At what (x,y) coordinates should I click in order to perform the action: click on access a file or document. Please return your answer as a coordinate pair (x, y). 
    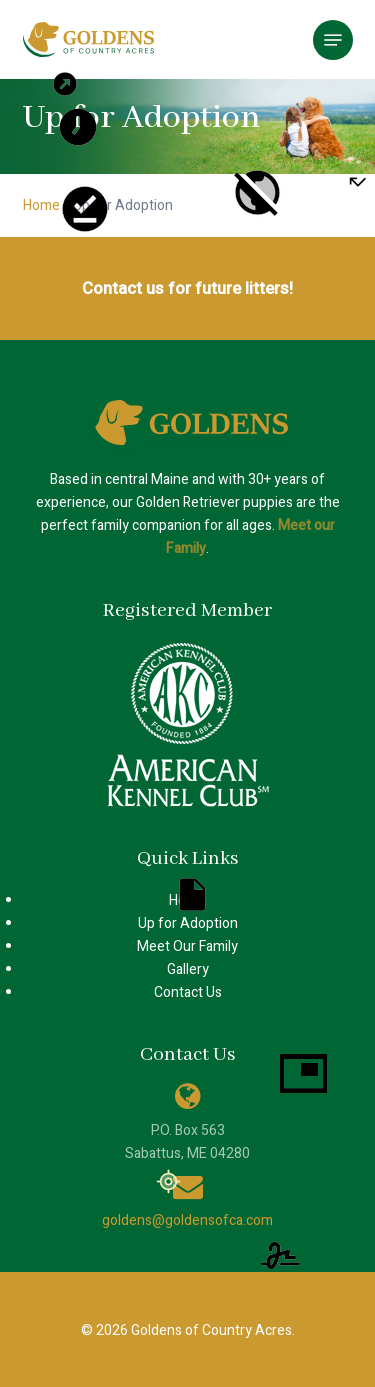
    Looking at the image, I should click on (192, 894).